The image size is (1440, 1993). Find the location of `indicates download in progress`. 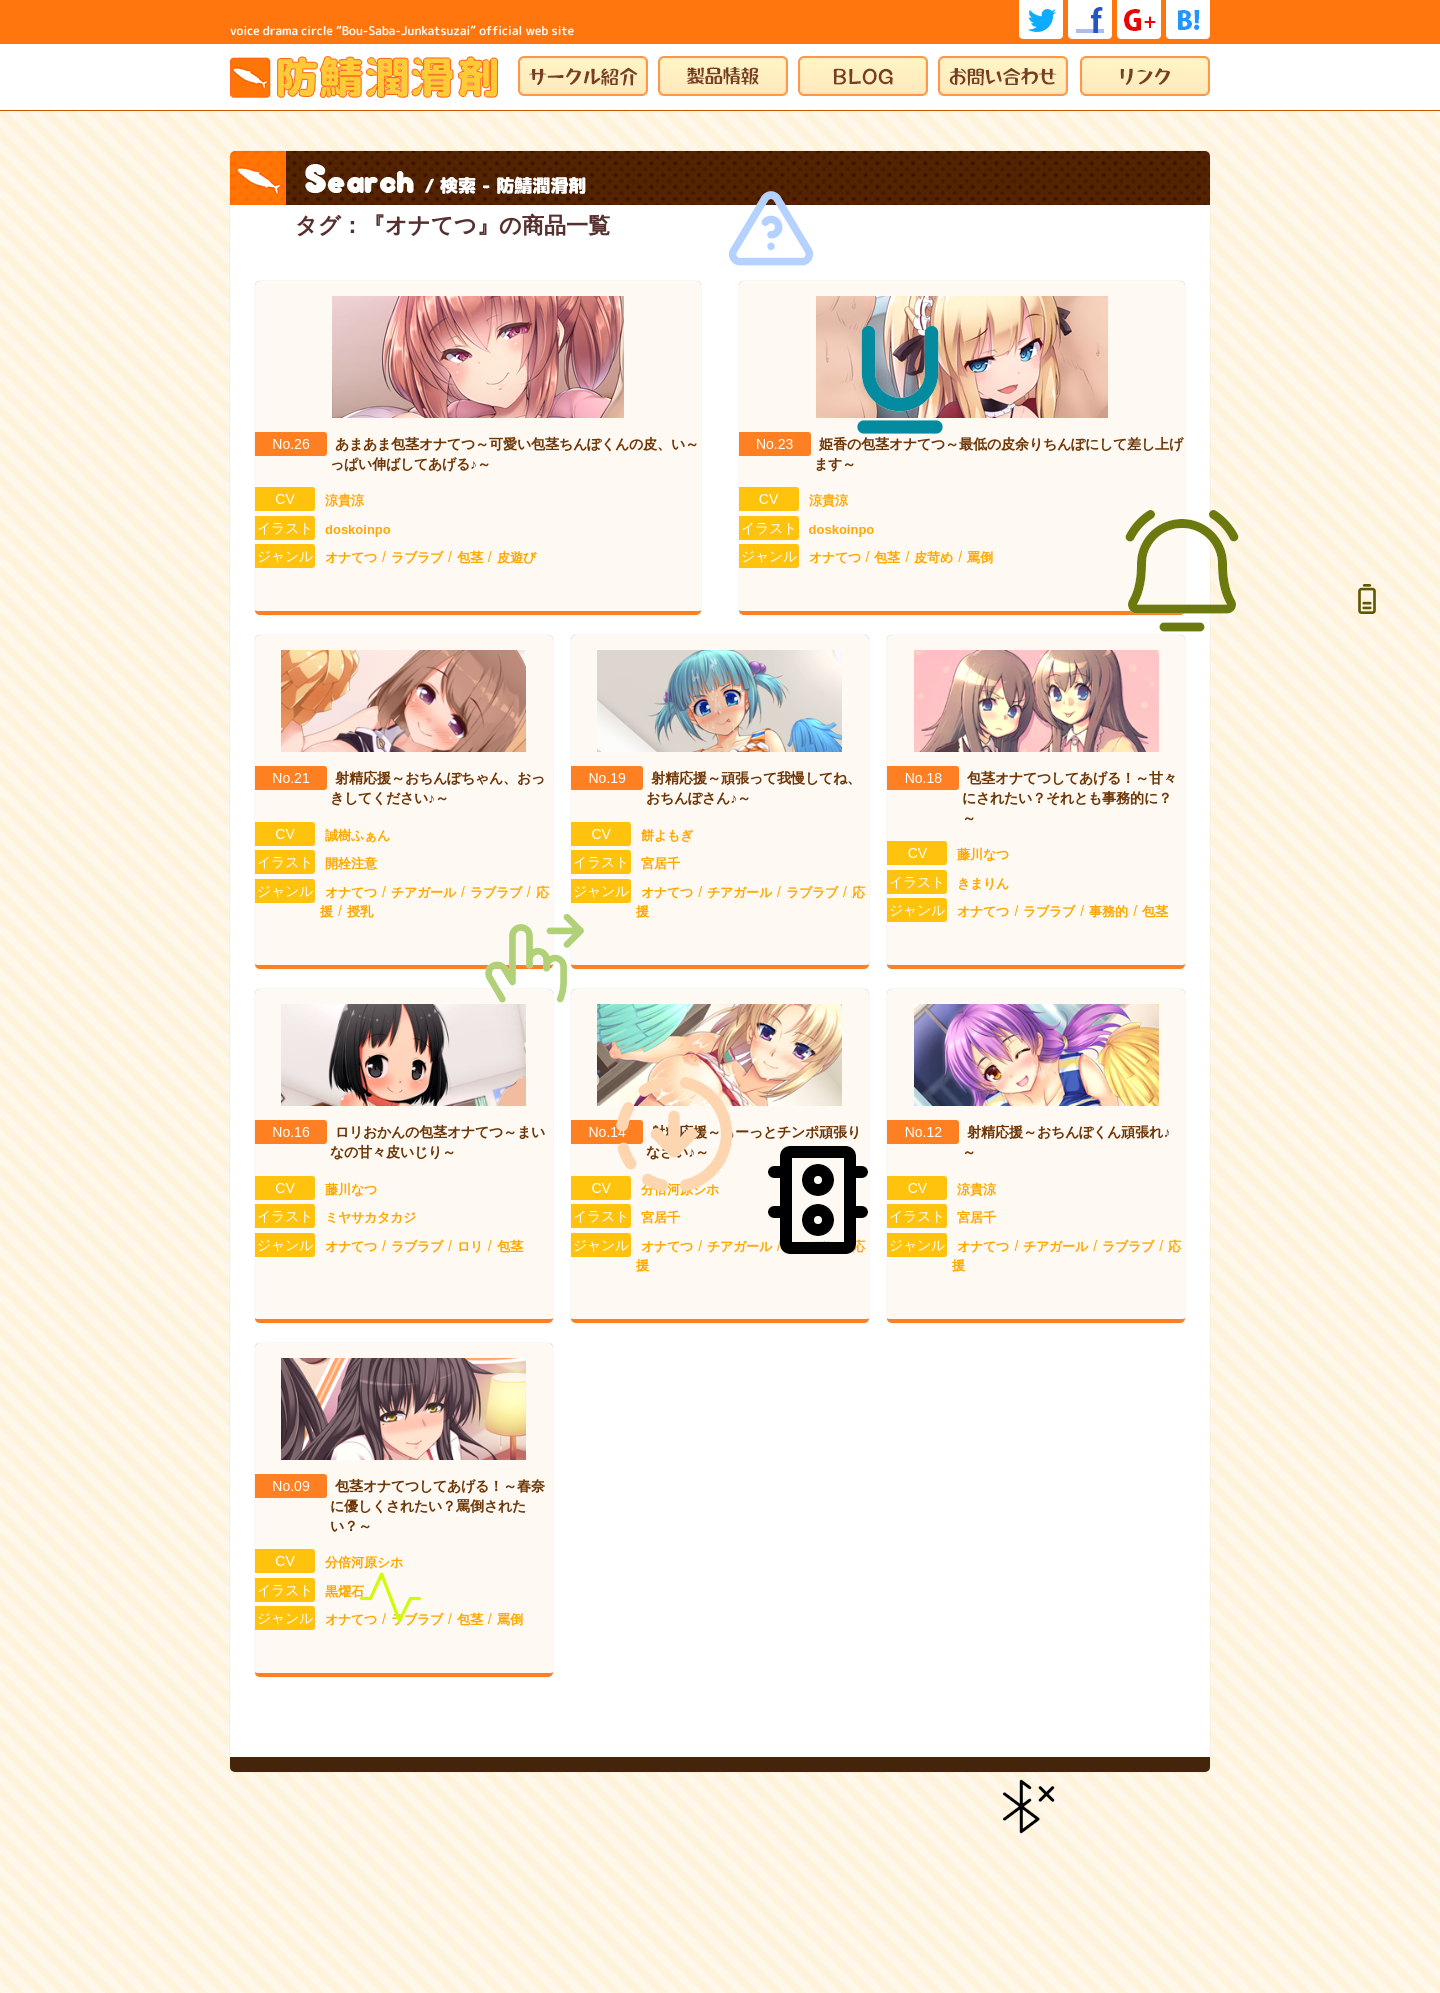

indicates download in progress is located at coordinates (674, 1134).